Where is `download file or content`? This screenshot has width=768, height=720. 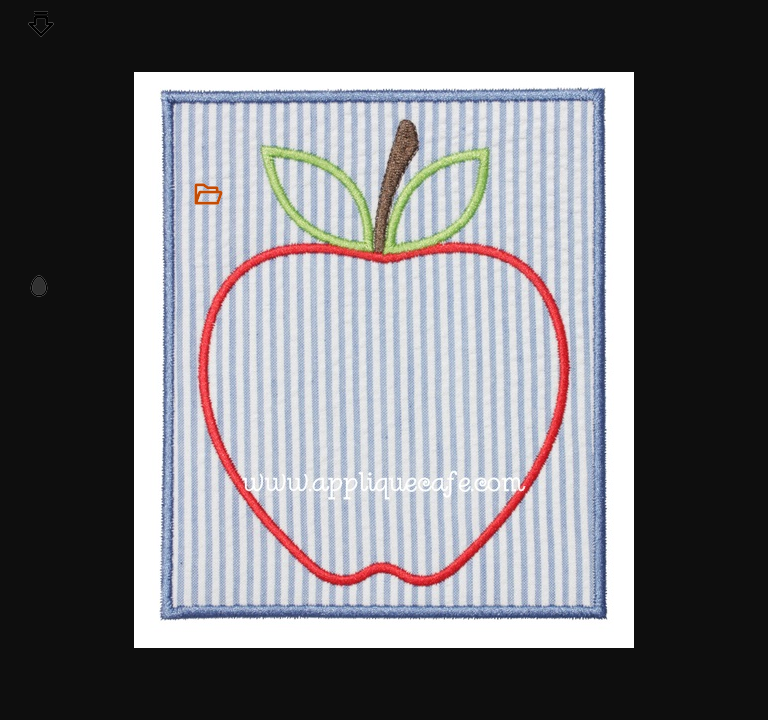 download file or content is located at coordinates (41, 23).